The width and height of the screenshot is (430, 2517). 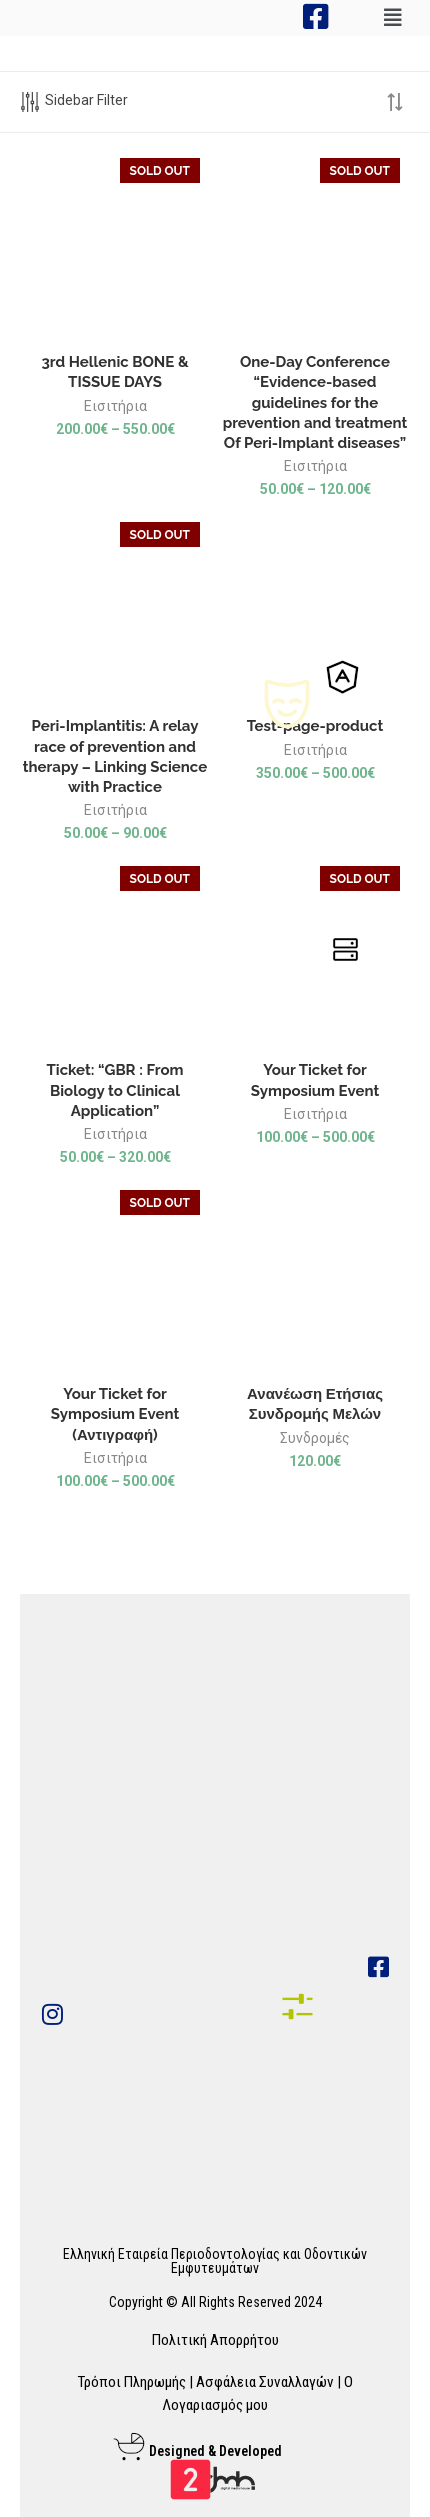 I want to click on access baby or parenting-related features, so click(x=129, y=2445).